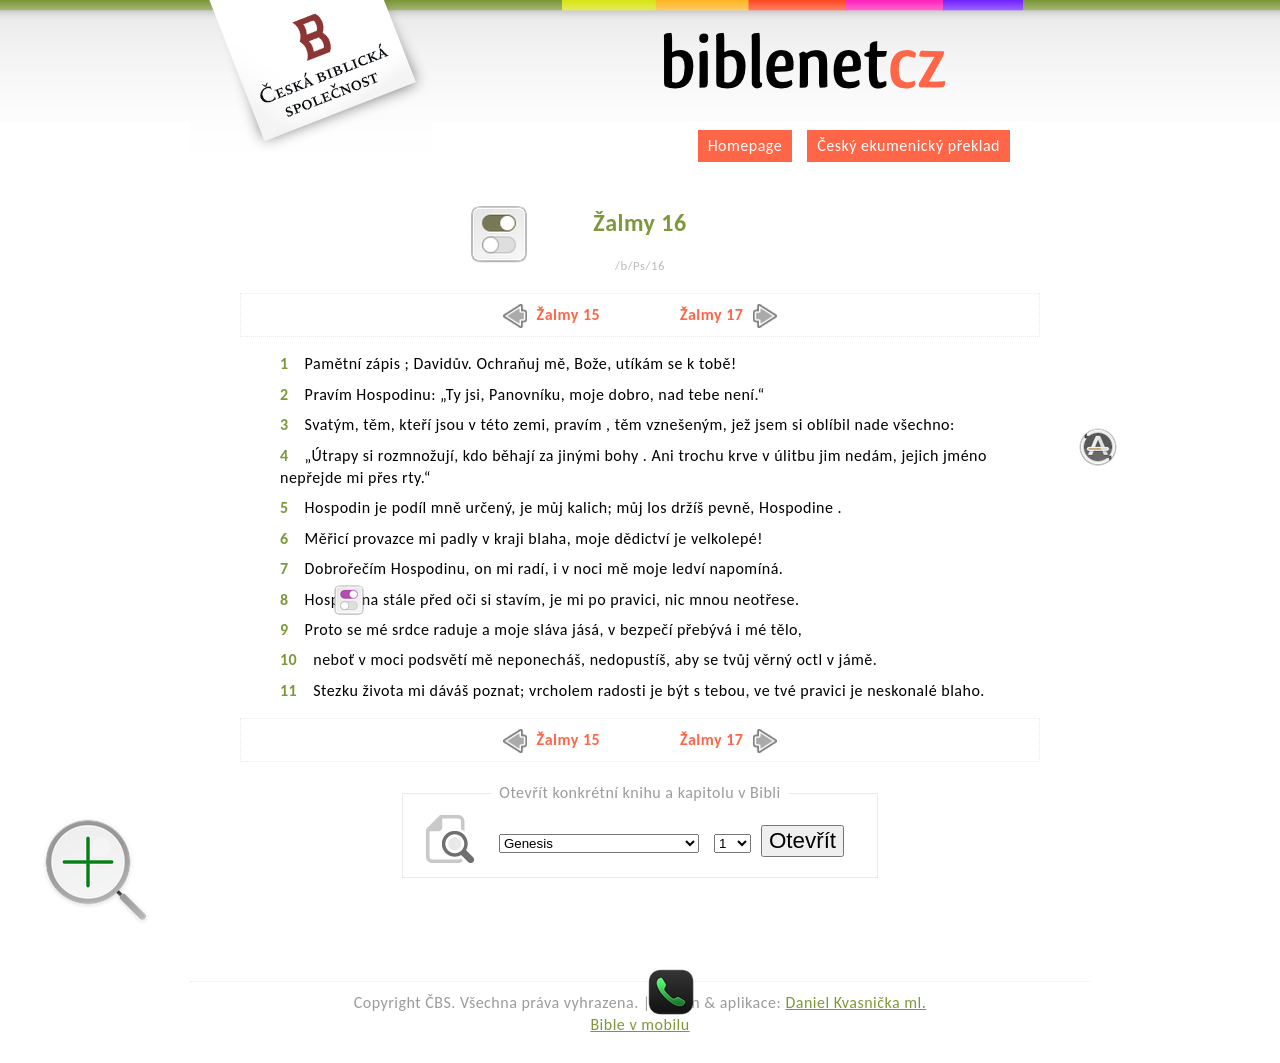 The height and width of the screenshot is (1063, 1280). What do you see at coordinates (671, 992) in the screenshot?
I see `open the phone app to make or receive calls` at bounding box center [671, 992].